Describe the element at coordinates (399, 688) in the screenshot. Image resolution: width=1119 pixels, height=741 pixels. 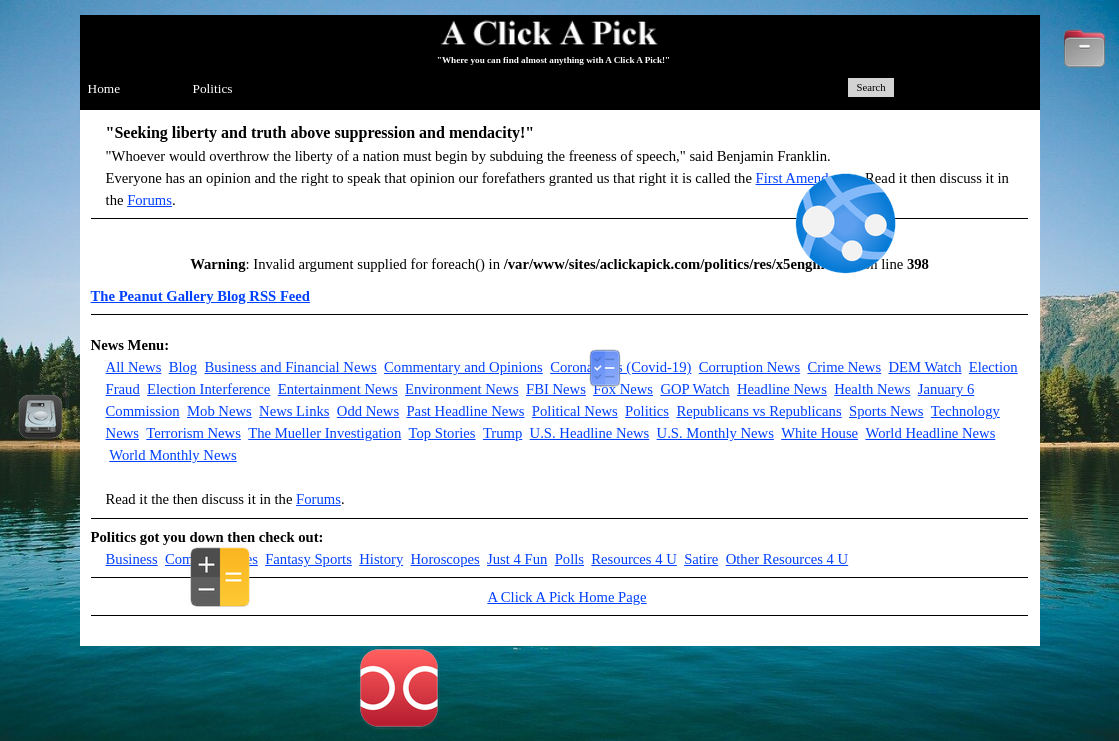
I see `open Double Commander file manager` at that location.